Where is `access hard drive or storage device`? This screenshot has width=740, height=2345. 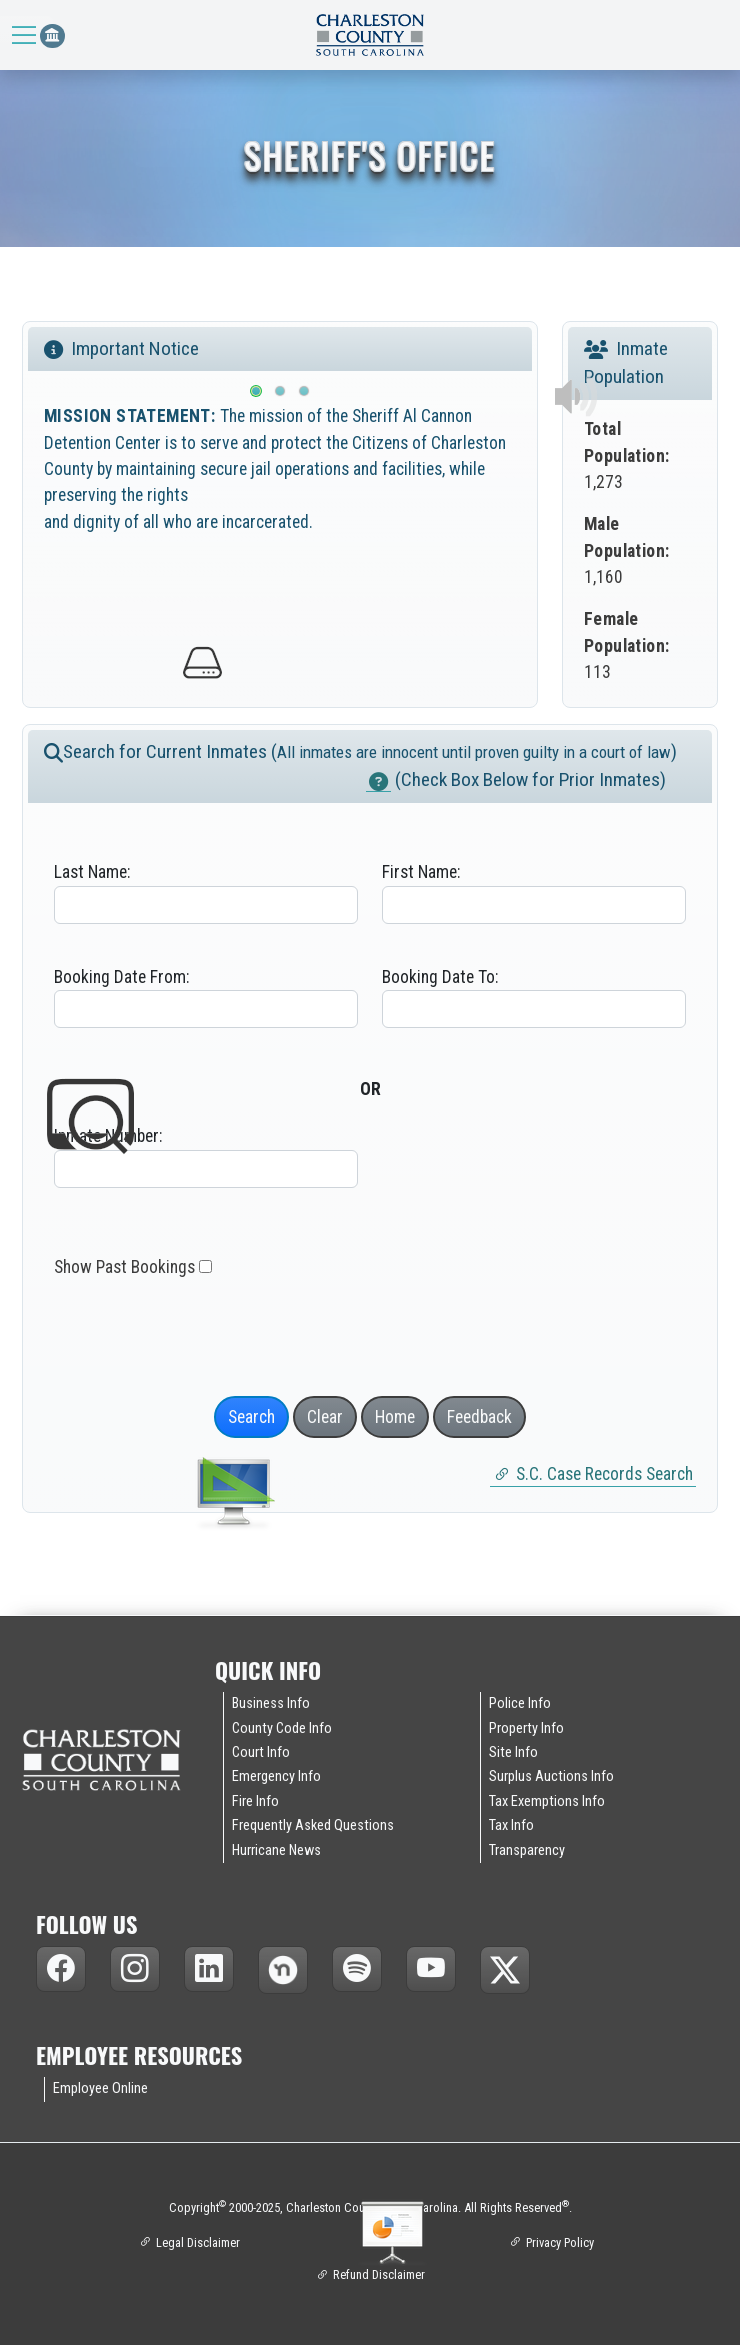 access hard drive or storage device is located at coordinates (202, 661).